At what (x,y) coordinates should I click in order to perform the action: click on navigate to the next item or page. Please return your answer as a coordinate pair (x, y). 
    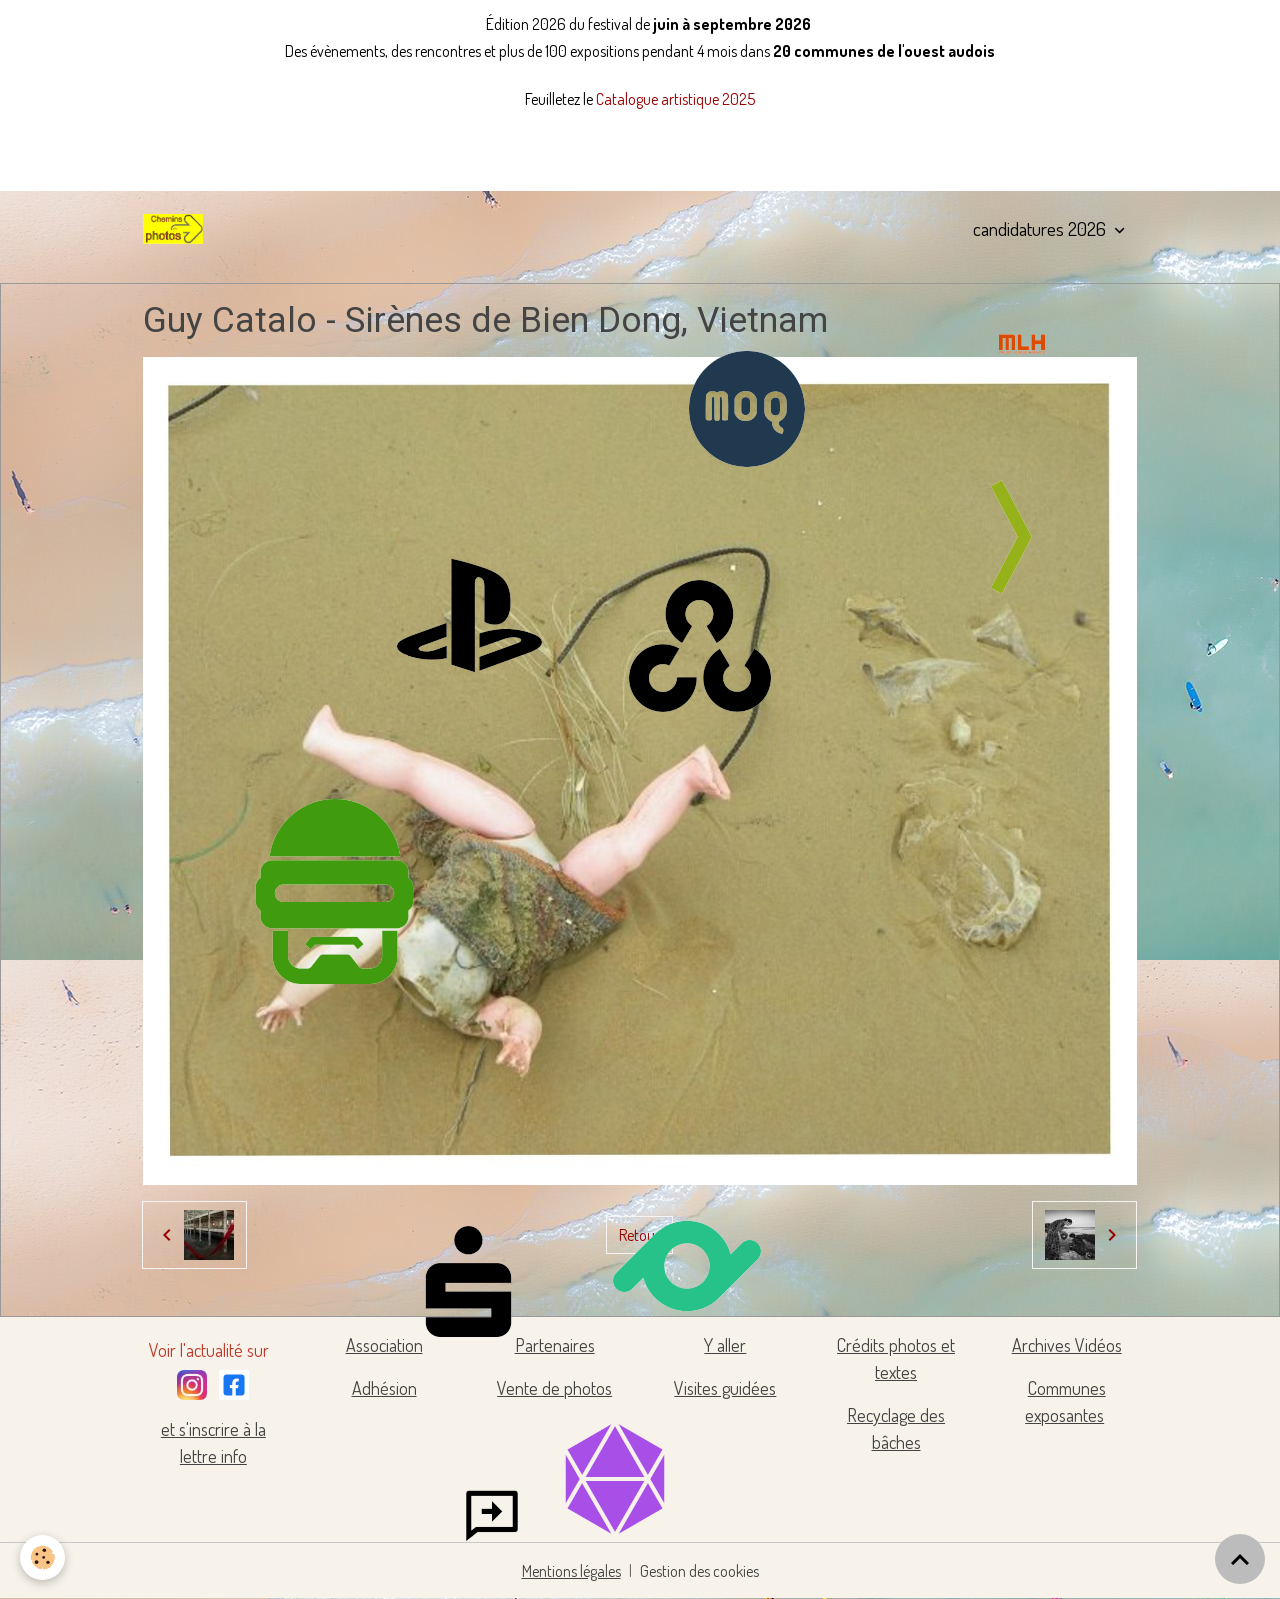
    Looking at the image, I should click on (1009, 537).